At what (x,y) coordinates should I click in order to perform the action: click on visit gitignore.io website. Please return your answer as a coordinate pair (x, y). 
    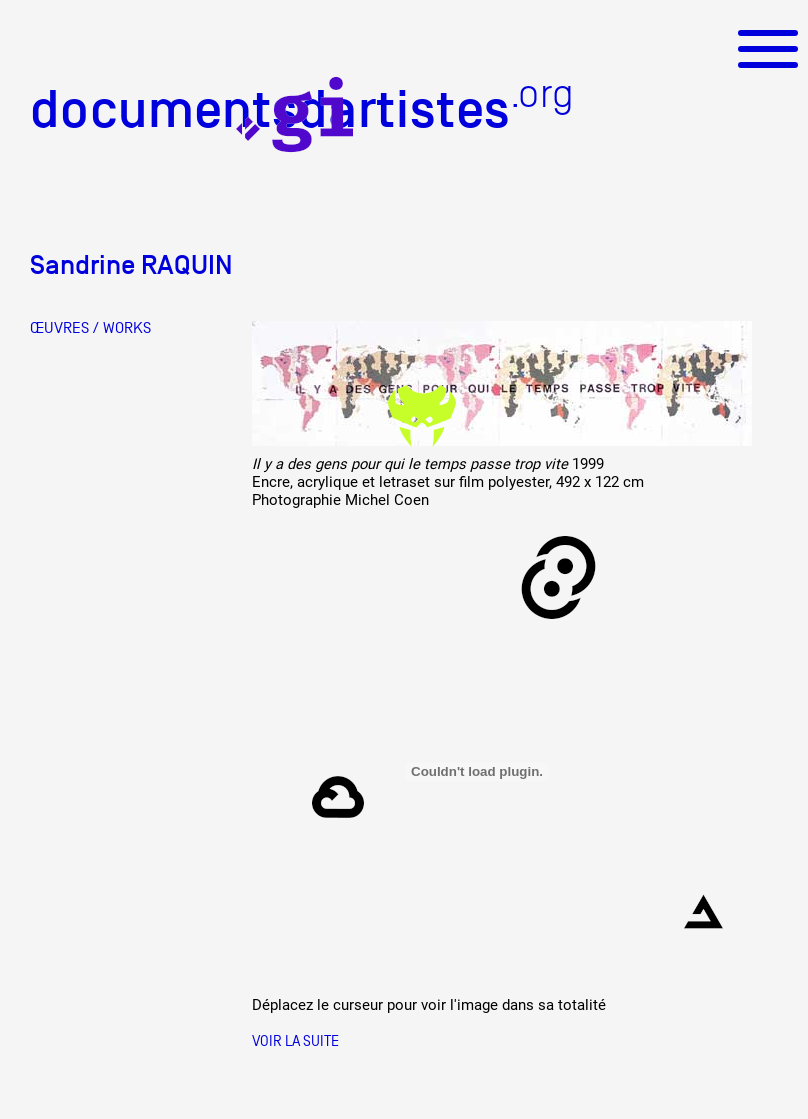
    Looking at the image, I should click on (294, 114).